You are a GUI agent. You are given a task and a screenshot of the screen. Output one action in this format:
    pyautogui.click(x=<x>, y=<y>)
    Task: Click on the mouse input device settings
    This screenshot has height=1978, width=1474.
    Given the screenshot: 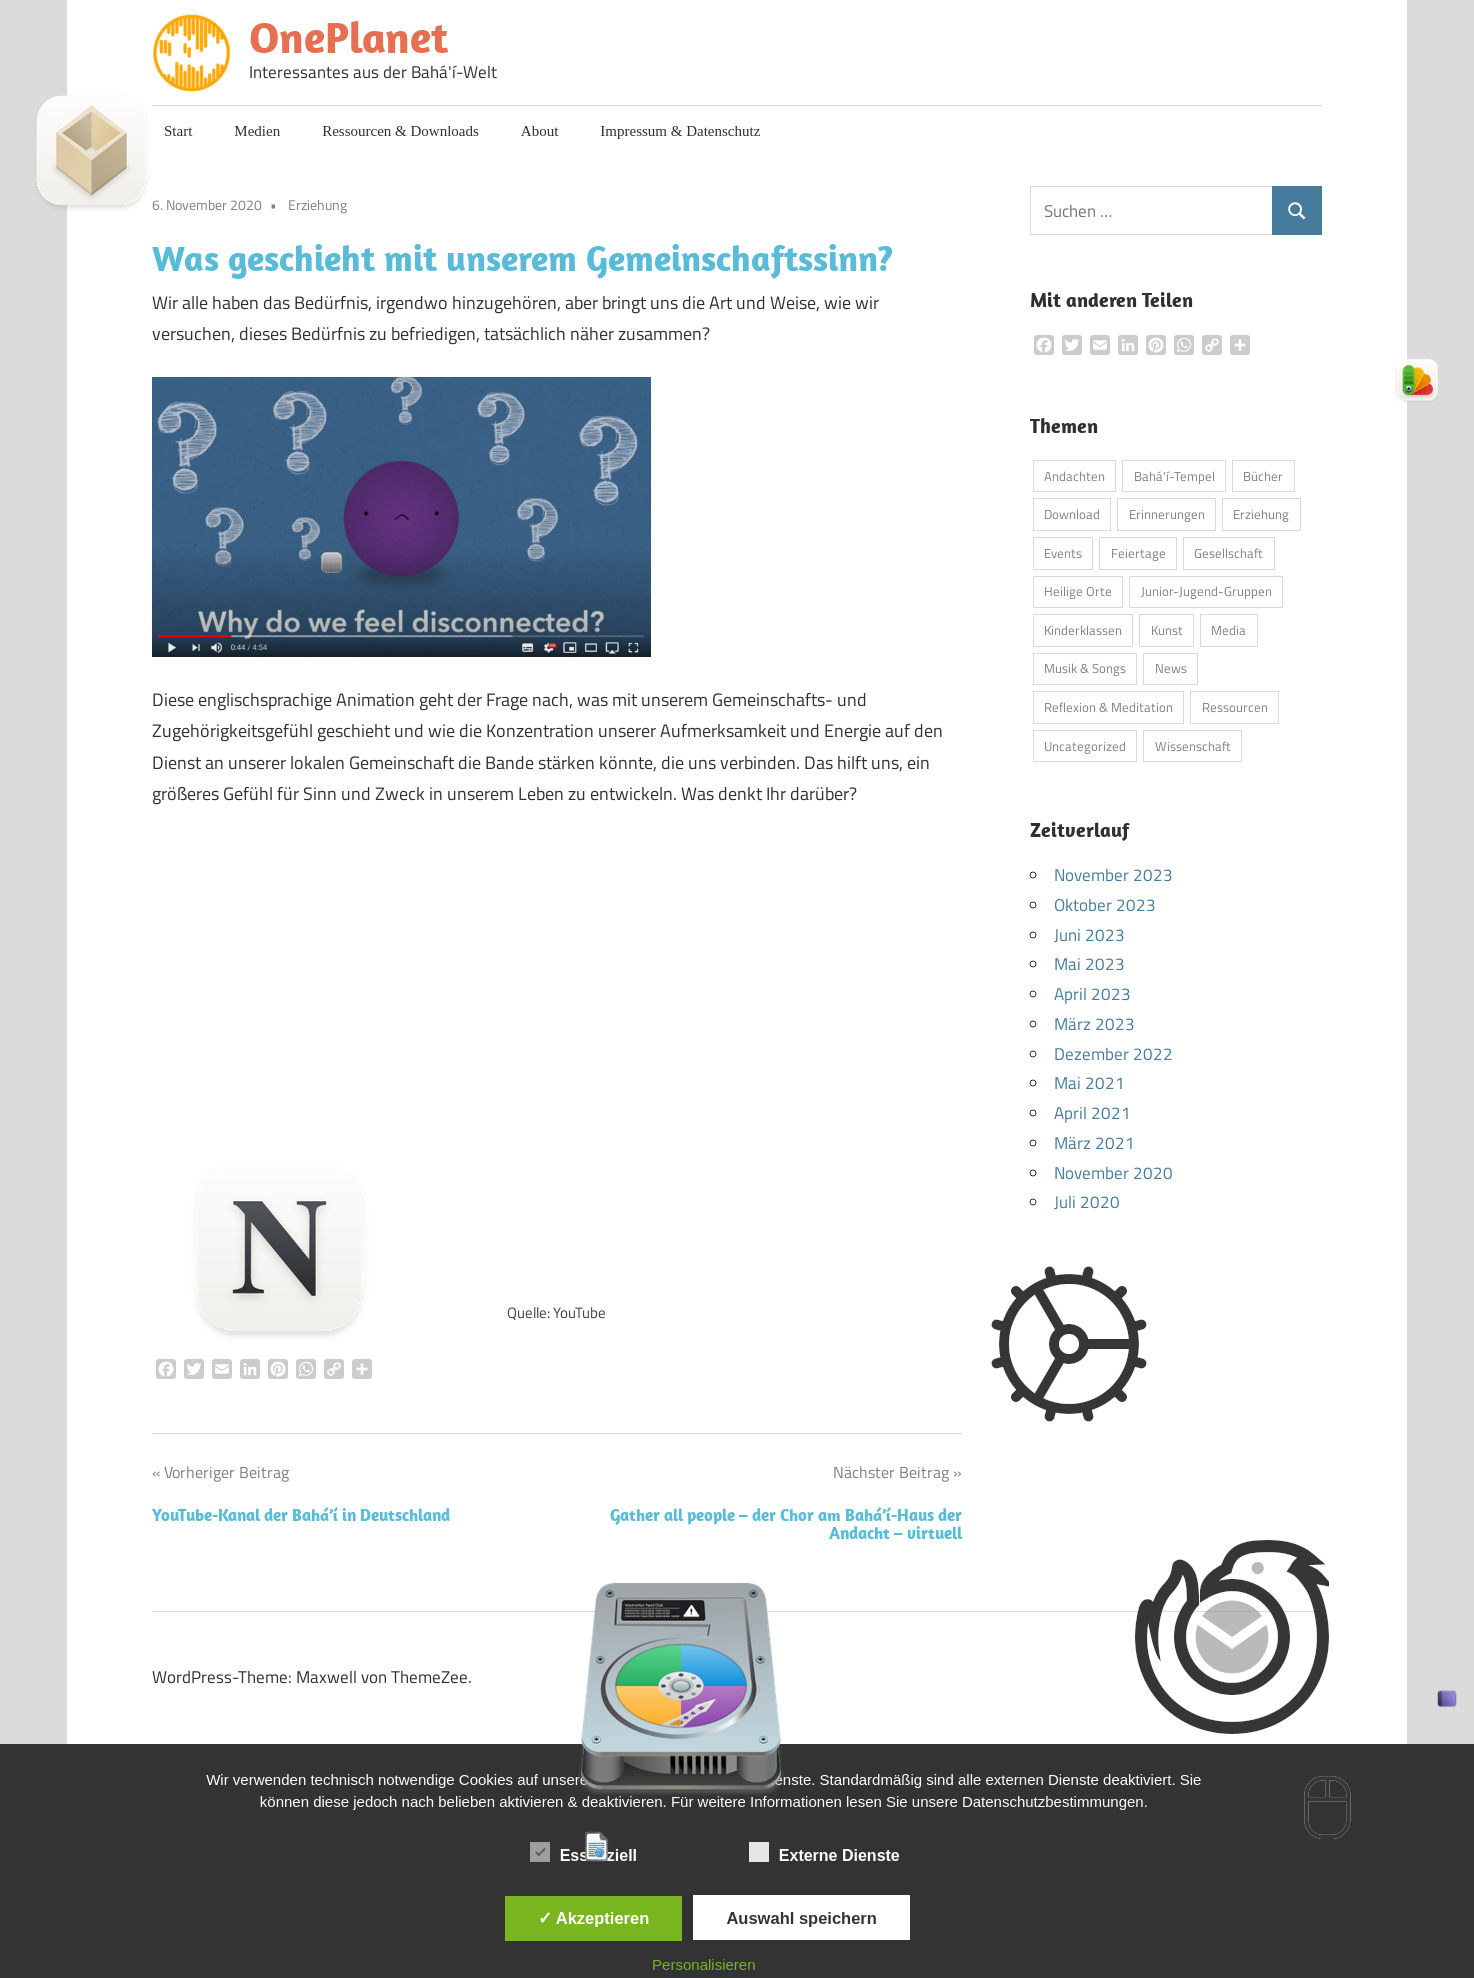 What is the action you would take?
    pyautogui.click(x=1329, y=1805)
    